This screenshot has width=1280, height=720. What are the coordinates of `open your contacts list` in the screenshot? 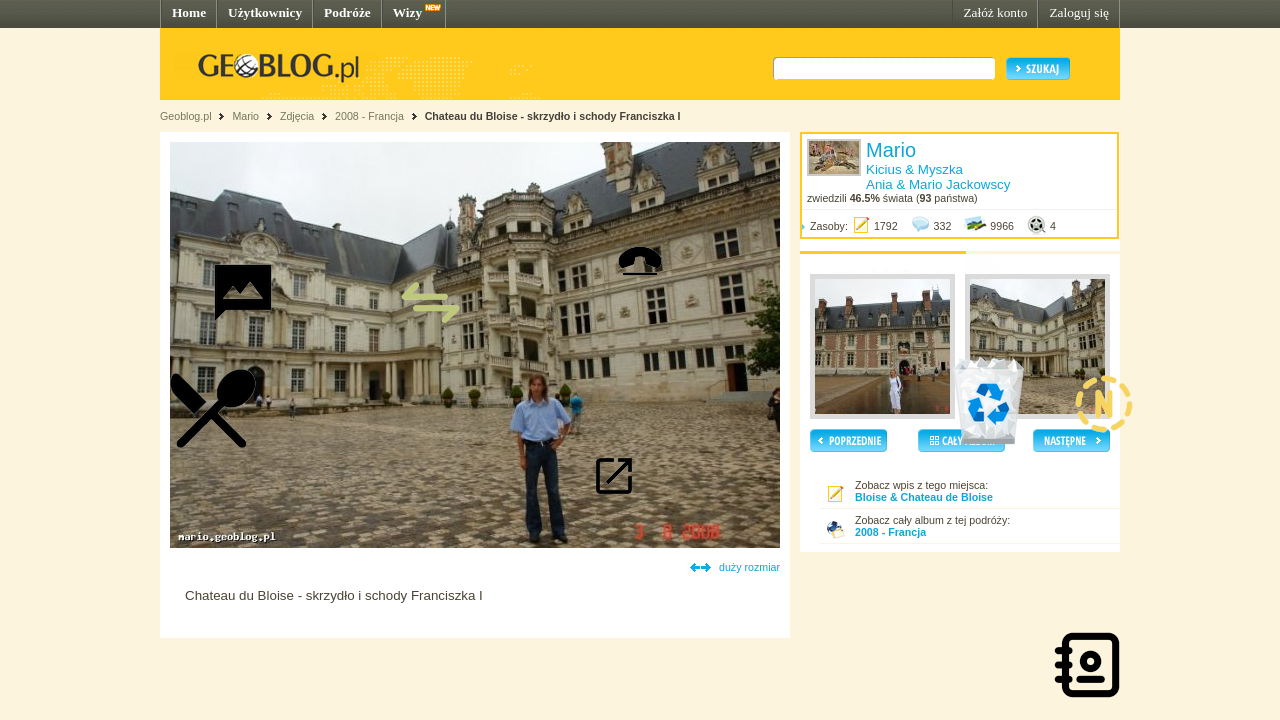 It's located at (1087, 665).